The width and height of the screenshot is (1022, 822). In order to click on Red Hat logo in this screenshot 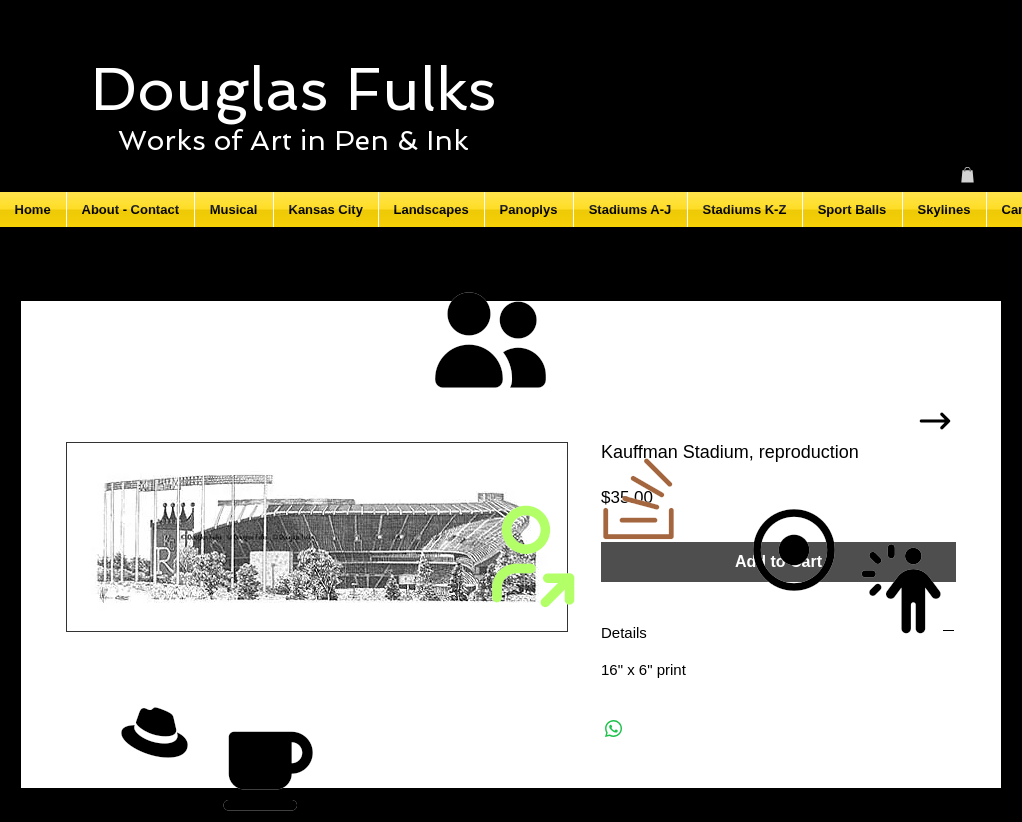, I will do `click(154, 732)`.